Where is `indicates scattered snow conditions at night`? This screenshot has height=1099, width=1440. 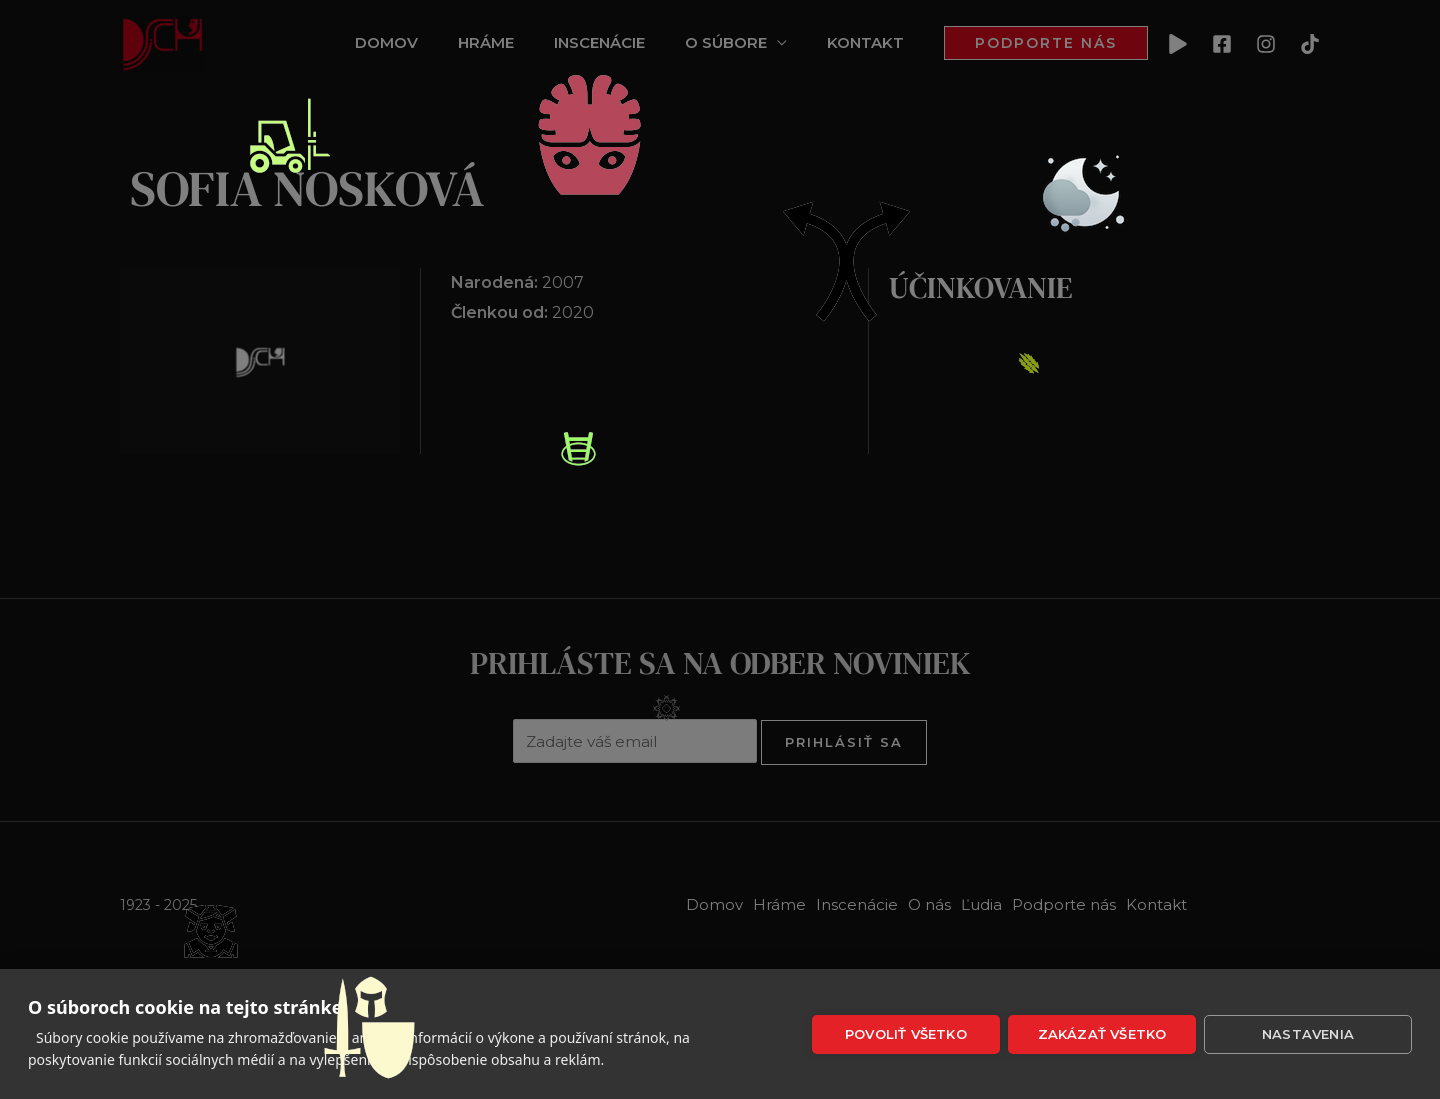
indicates scattered snow conditions at night is located at coordinates (1083, 193).